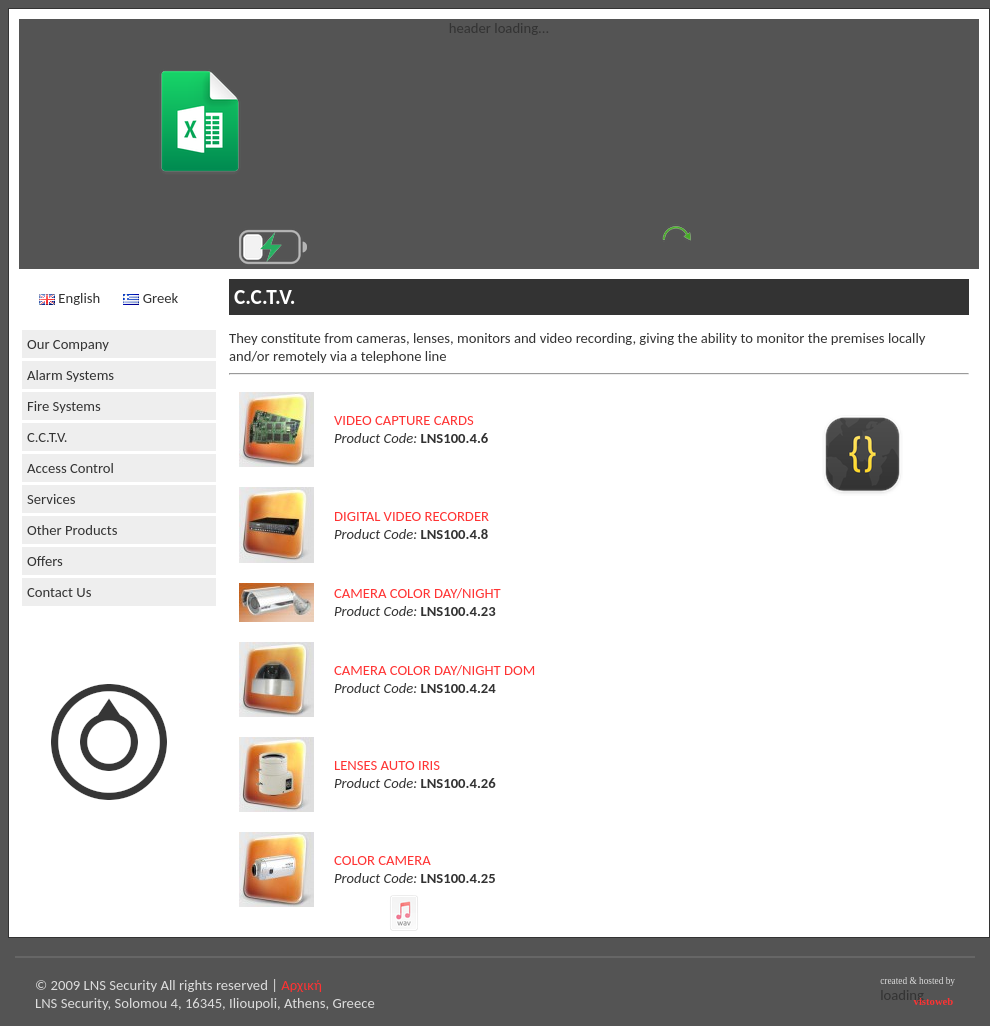 The width and height of the screenshot is (990, 1026). What do you see at coordinates (273, 247) in the screenshot?
I see `battery at 30% and currently charging` at bounding box center [273, 247].